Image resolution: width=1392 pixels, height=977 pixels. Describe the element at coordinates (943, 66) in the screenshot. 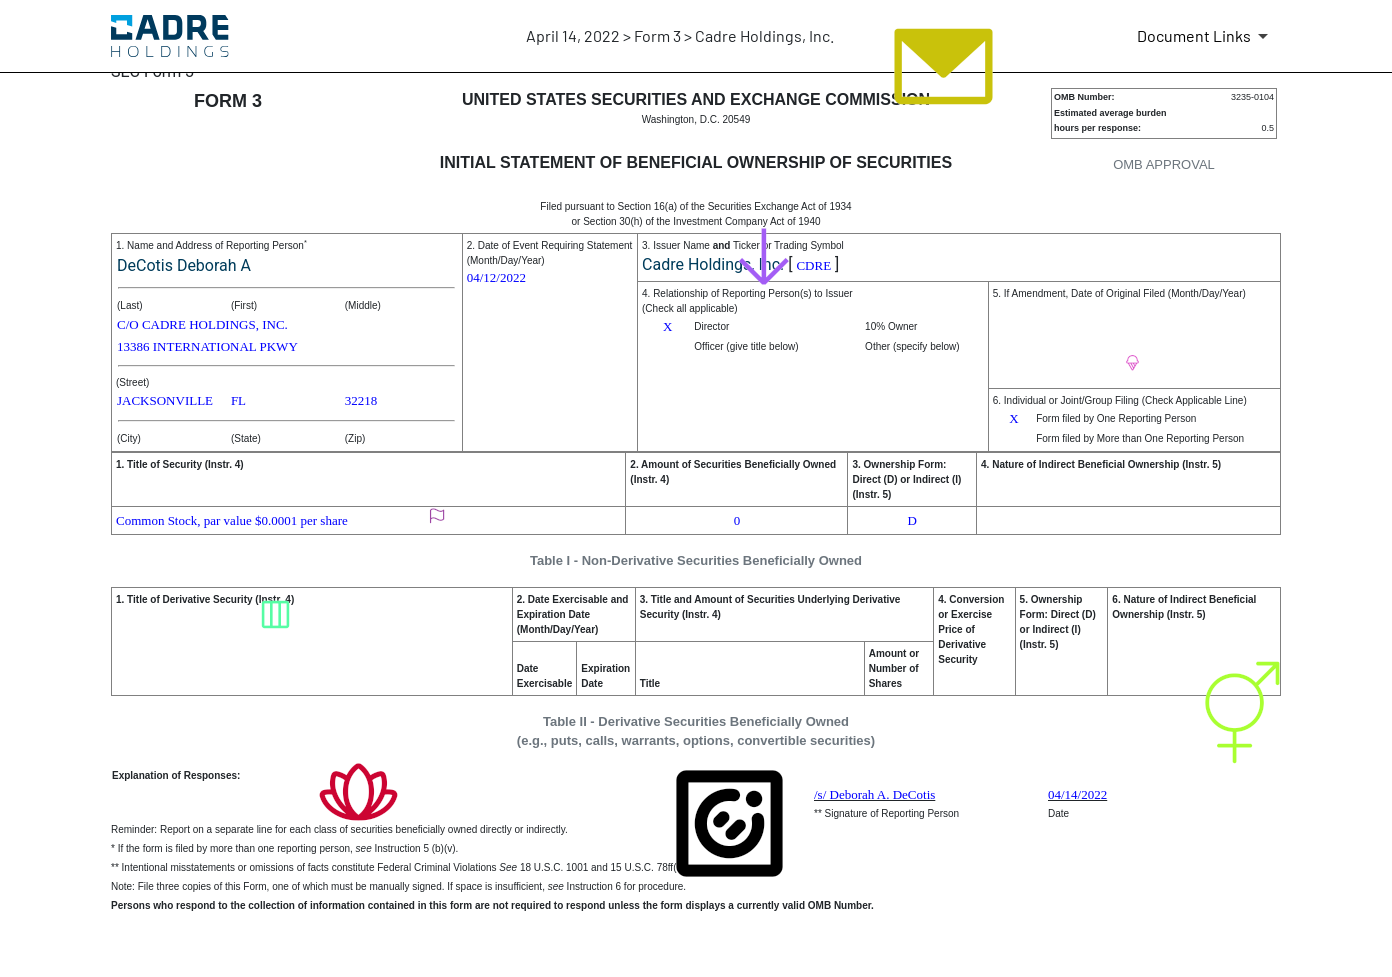

I see `open your inbox` at that location.